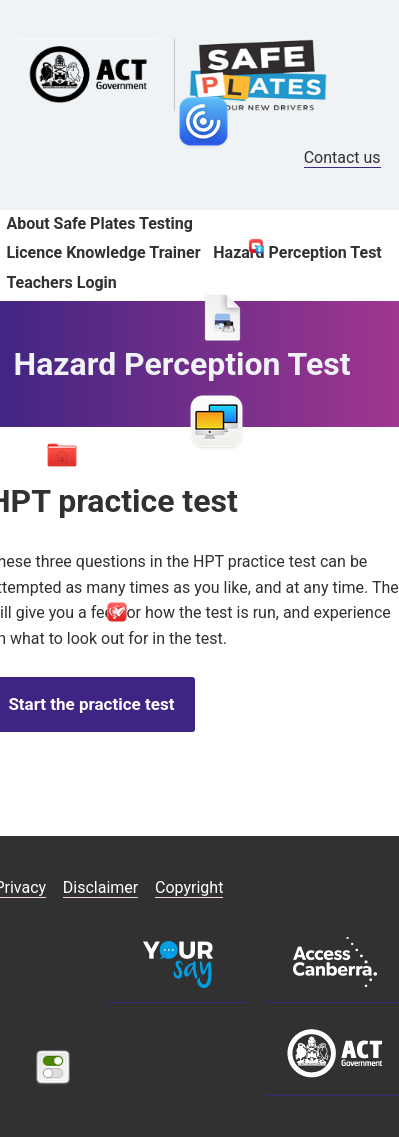 The height and width of the screenshot is (1137, 399). Describe the element at coordinates (117, 612) in the screenshot. I see `launch ultrakill game` at that location.